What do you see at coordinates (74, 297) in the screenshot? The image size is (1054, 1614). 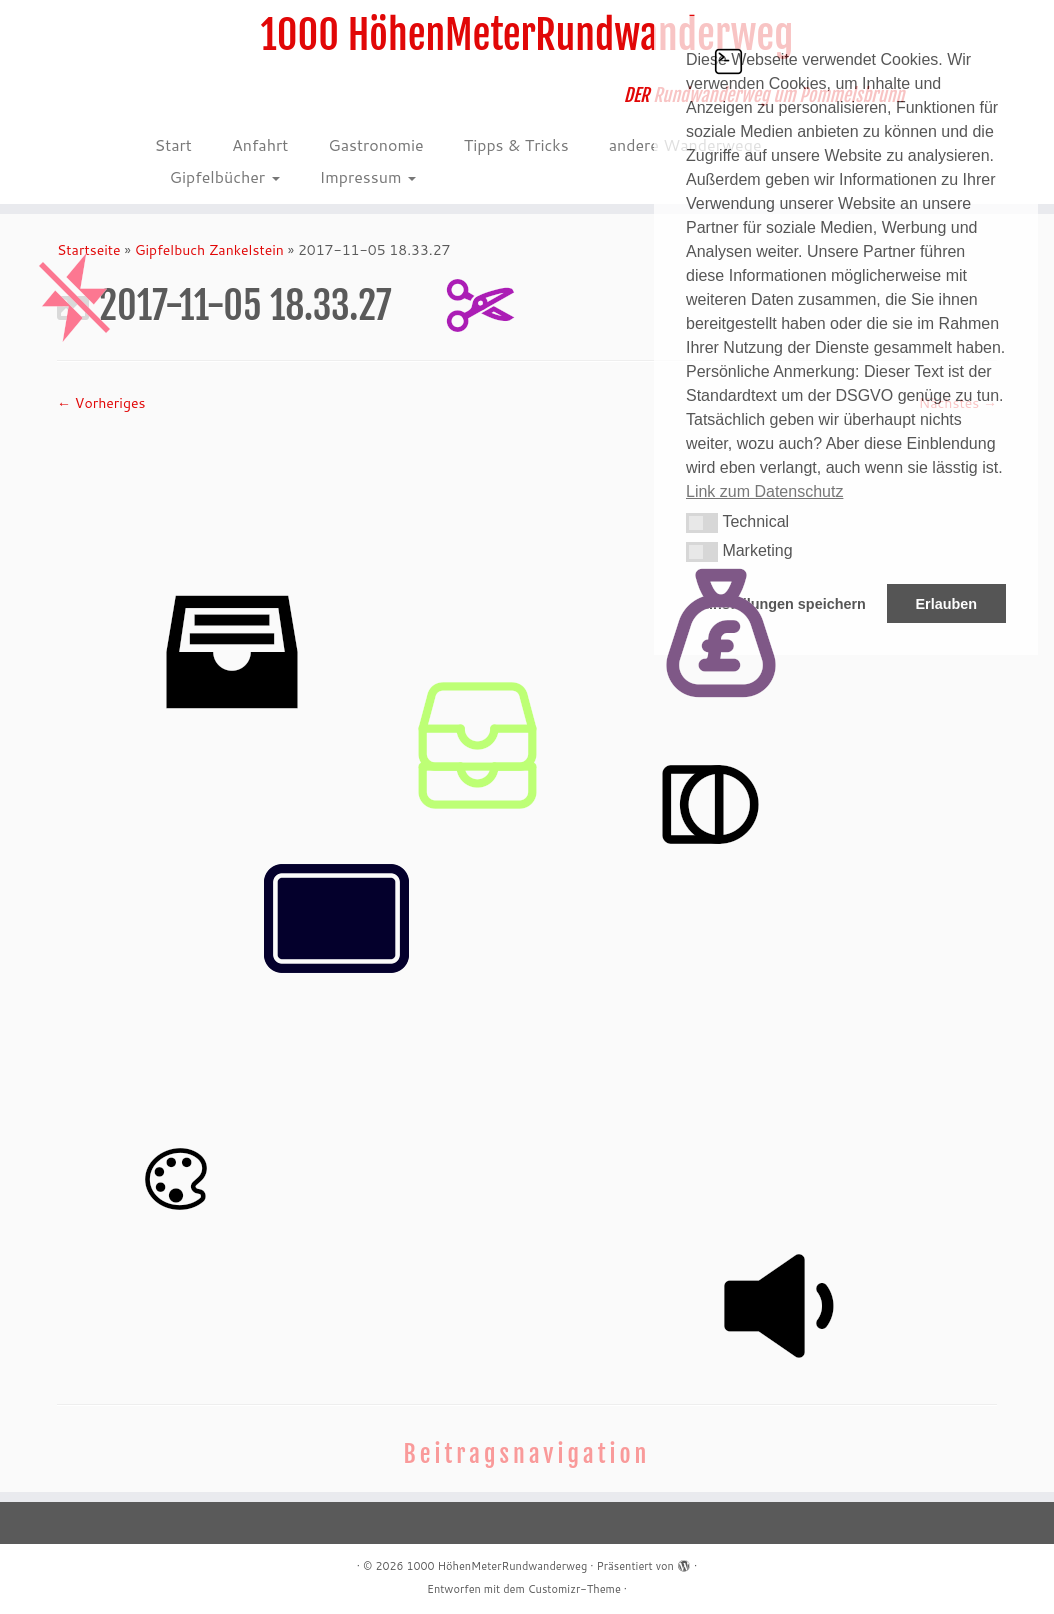 I see `disable camera flash` at bounding box center [74, 297].